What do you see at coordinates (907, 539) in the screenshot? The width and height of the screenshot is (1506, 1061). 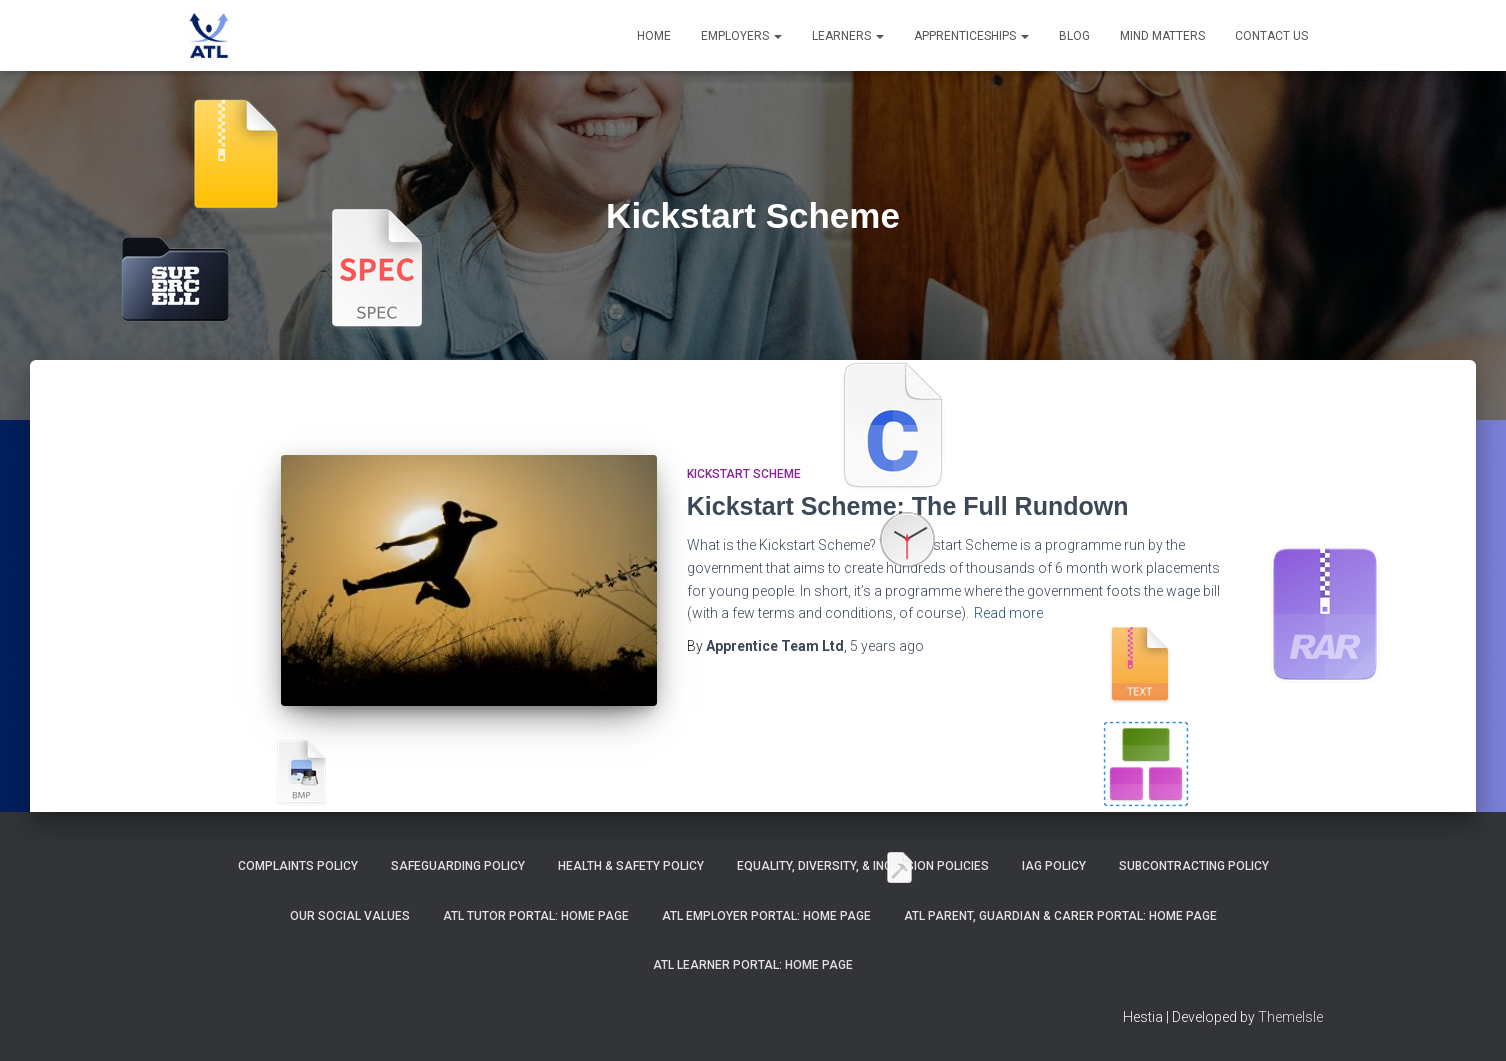 I see `open date and time settings` at bounding box center [907, 539].